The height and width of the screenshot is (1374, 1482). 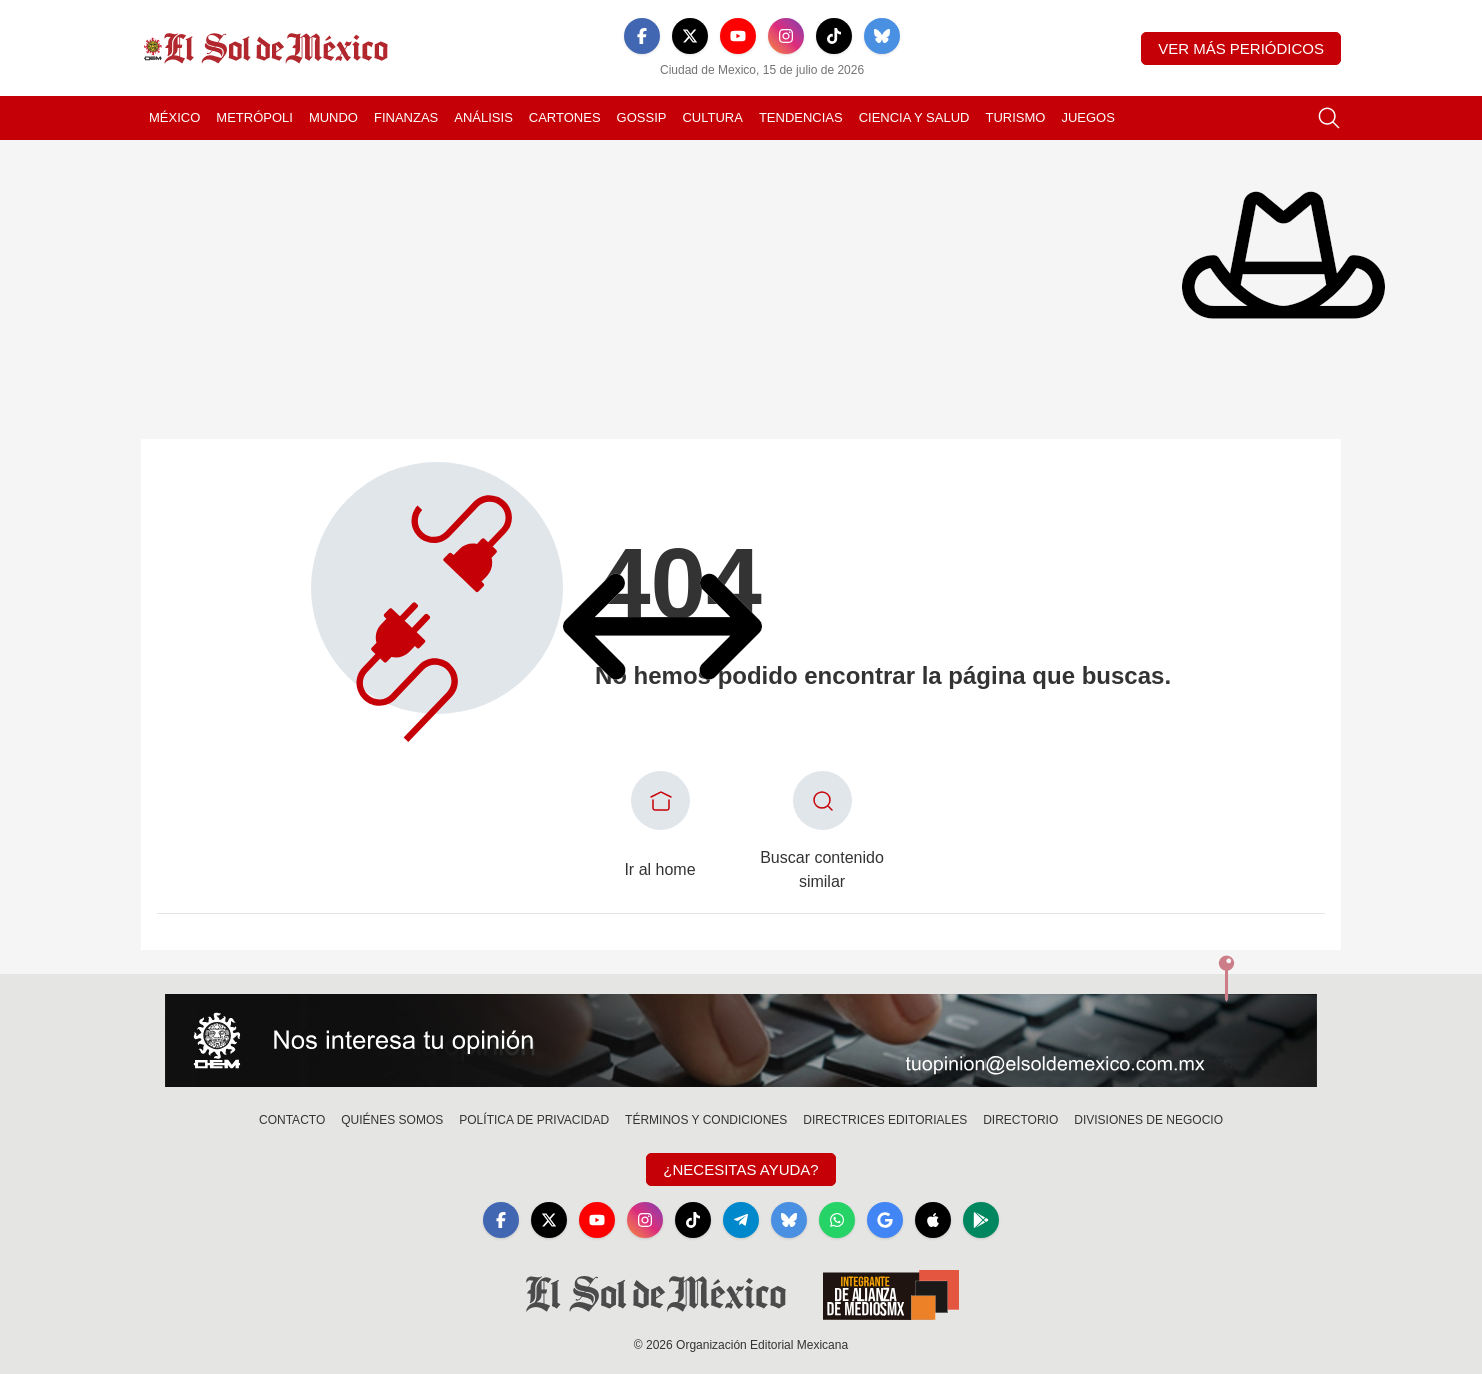 I want to click on pin an item to keep it visible, so click(x=1226, y=978).